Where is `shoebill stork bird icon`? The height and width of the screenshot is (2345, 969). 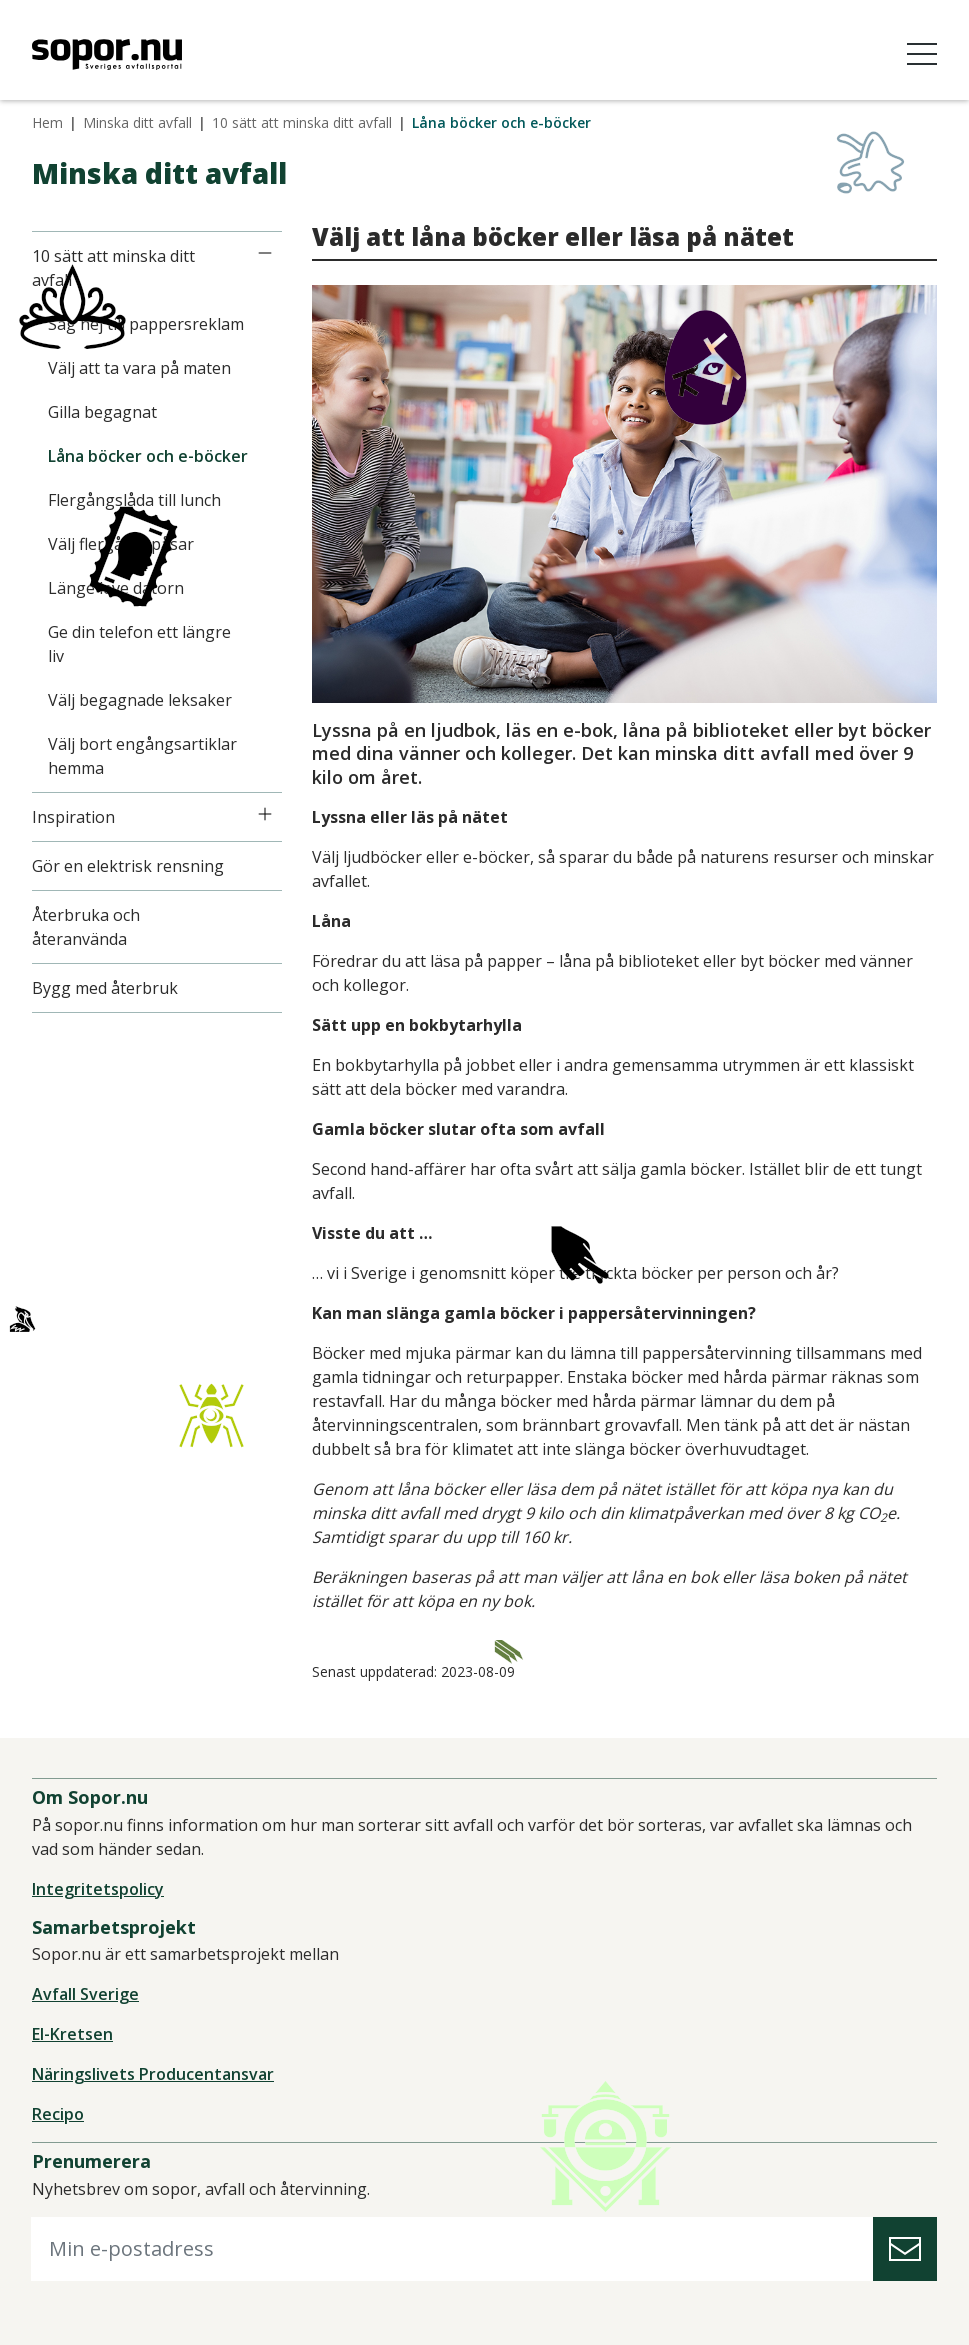
shoebill stork bird icon is located at coordinates (23, 1319).